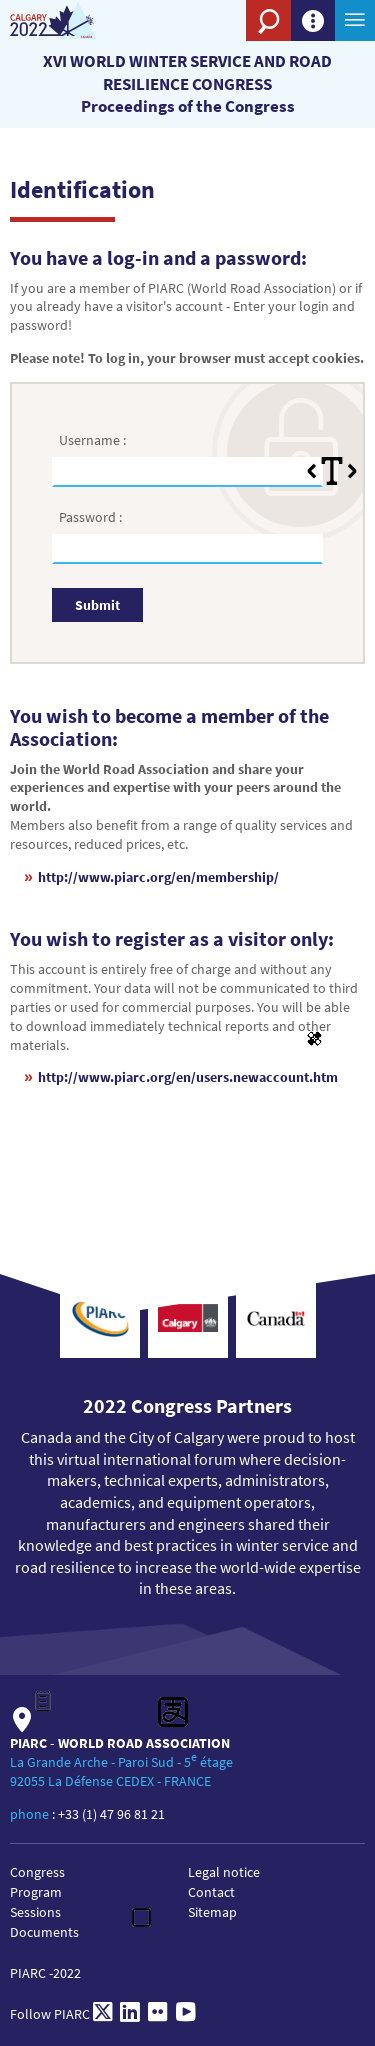 The height and width of the screenshot is (2046, 375). What do you see at coordinates (43, 1701) in the screenshot?
I see `view output console or log` at bounding box center [43, 1701].